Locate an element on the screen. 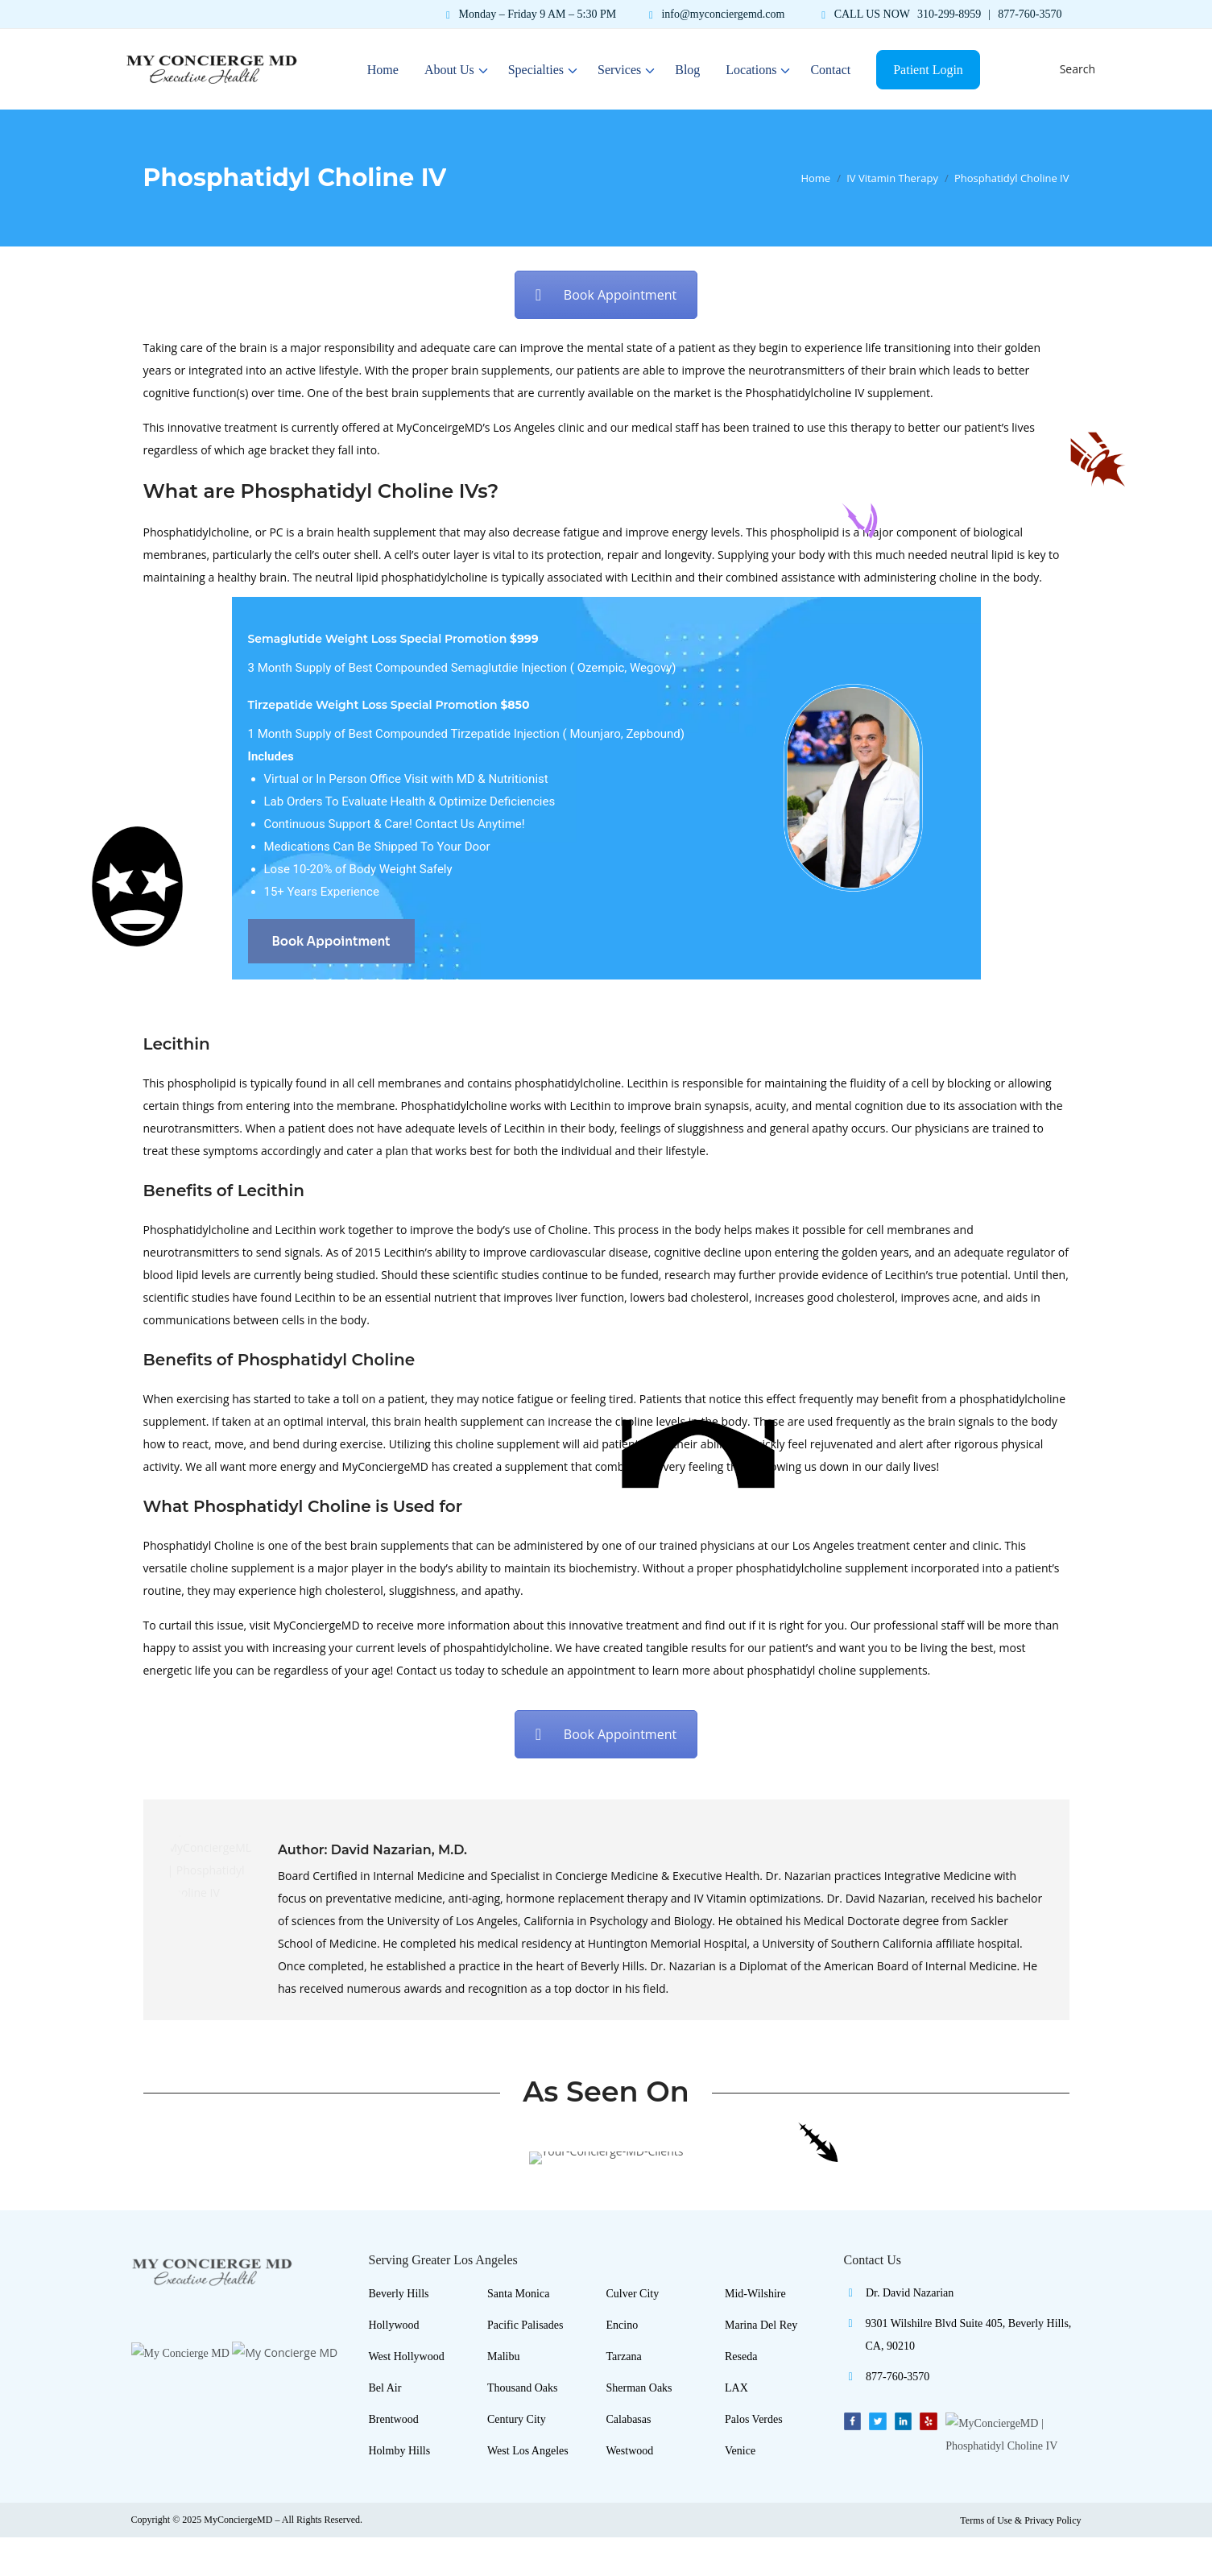 This screenshot has width=1212, height=2576. build or place a bridge structure is located at coordinates (698, 1417).